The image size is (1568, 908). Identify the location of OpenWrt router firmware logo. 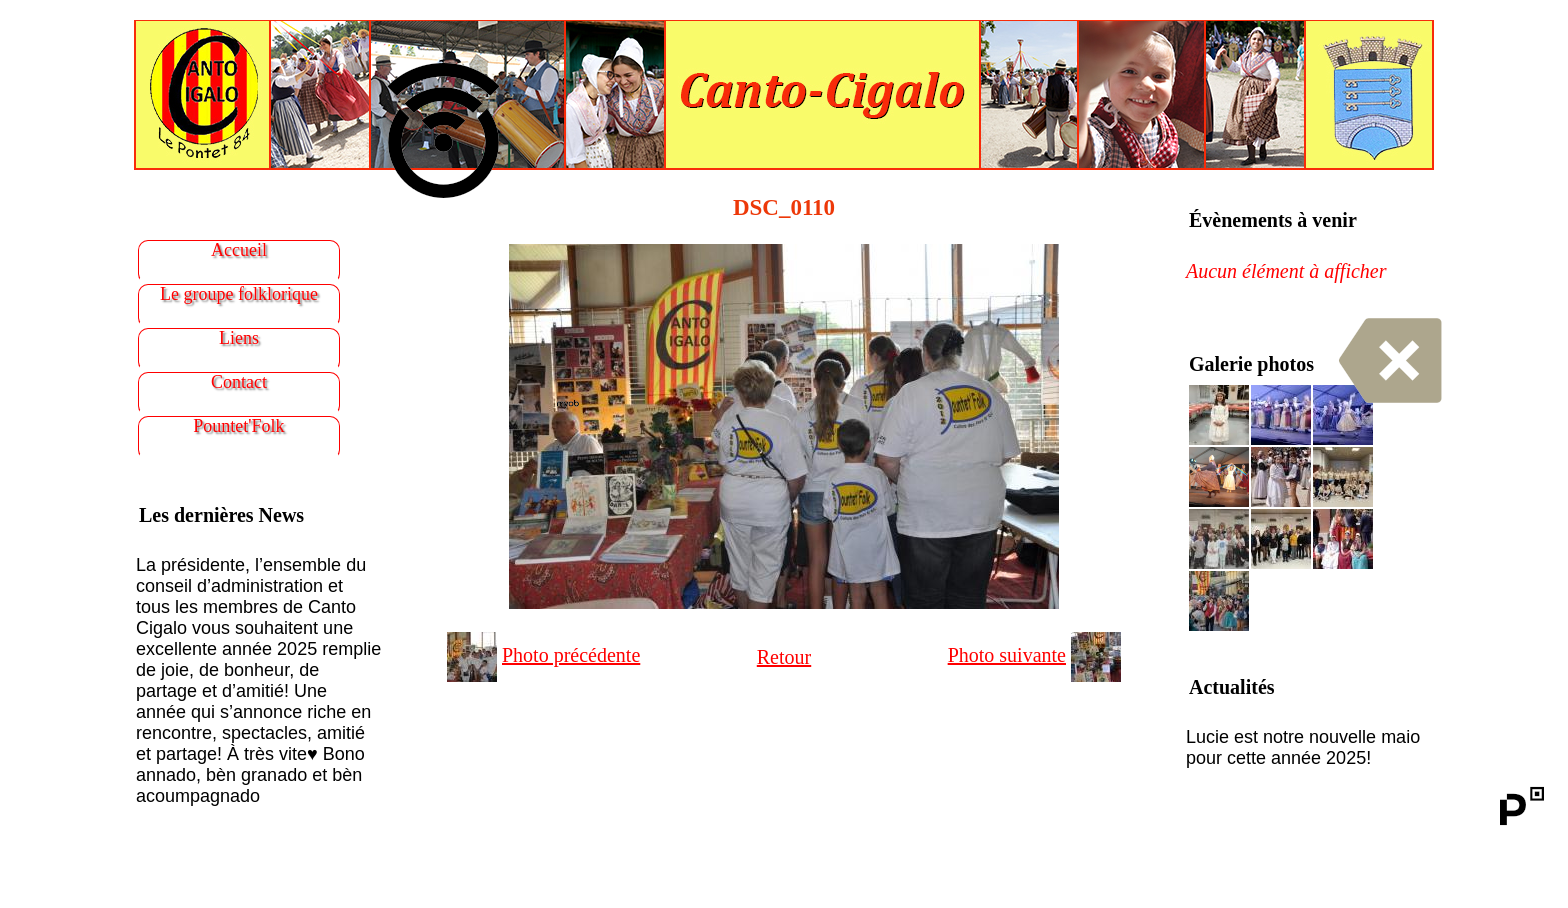
(443, 130).